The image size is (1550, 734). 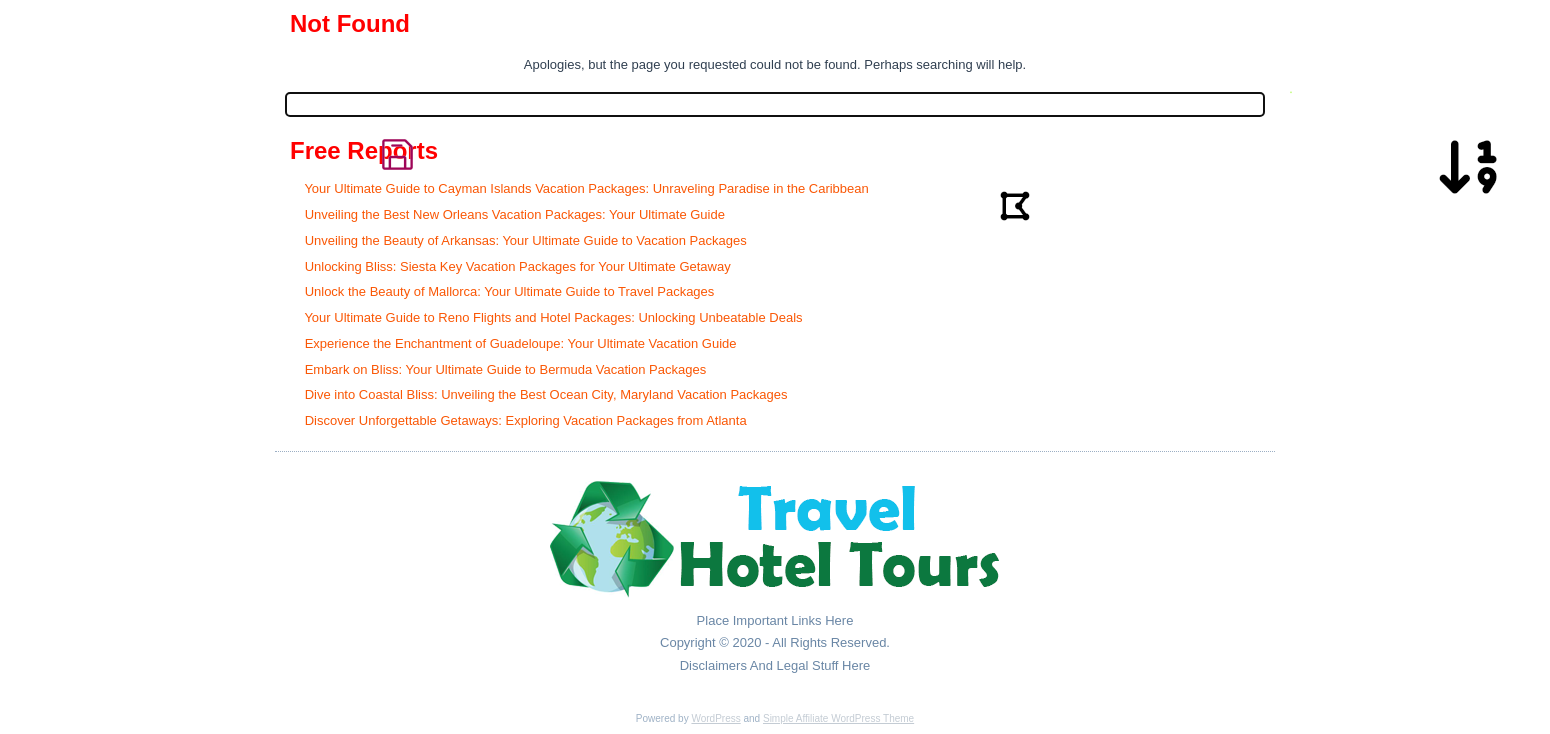 What do you see at coordinates (397, 154) in the screenshot?
I see `save current file or document` at bounding box center [397, 154].